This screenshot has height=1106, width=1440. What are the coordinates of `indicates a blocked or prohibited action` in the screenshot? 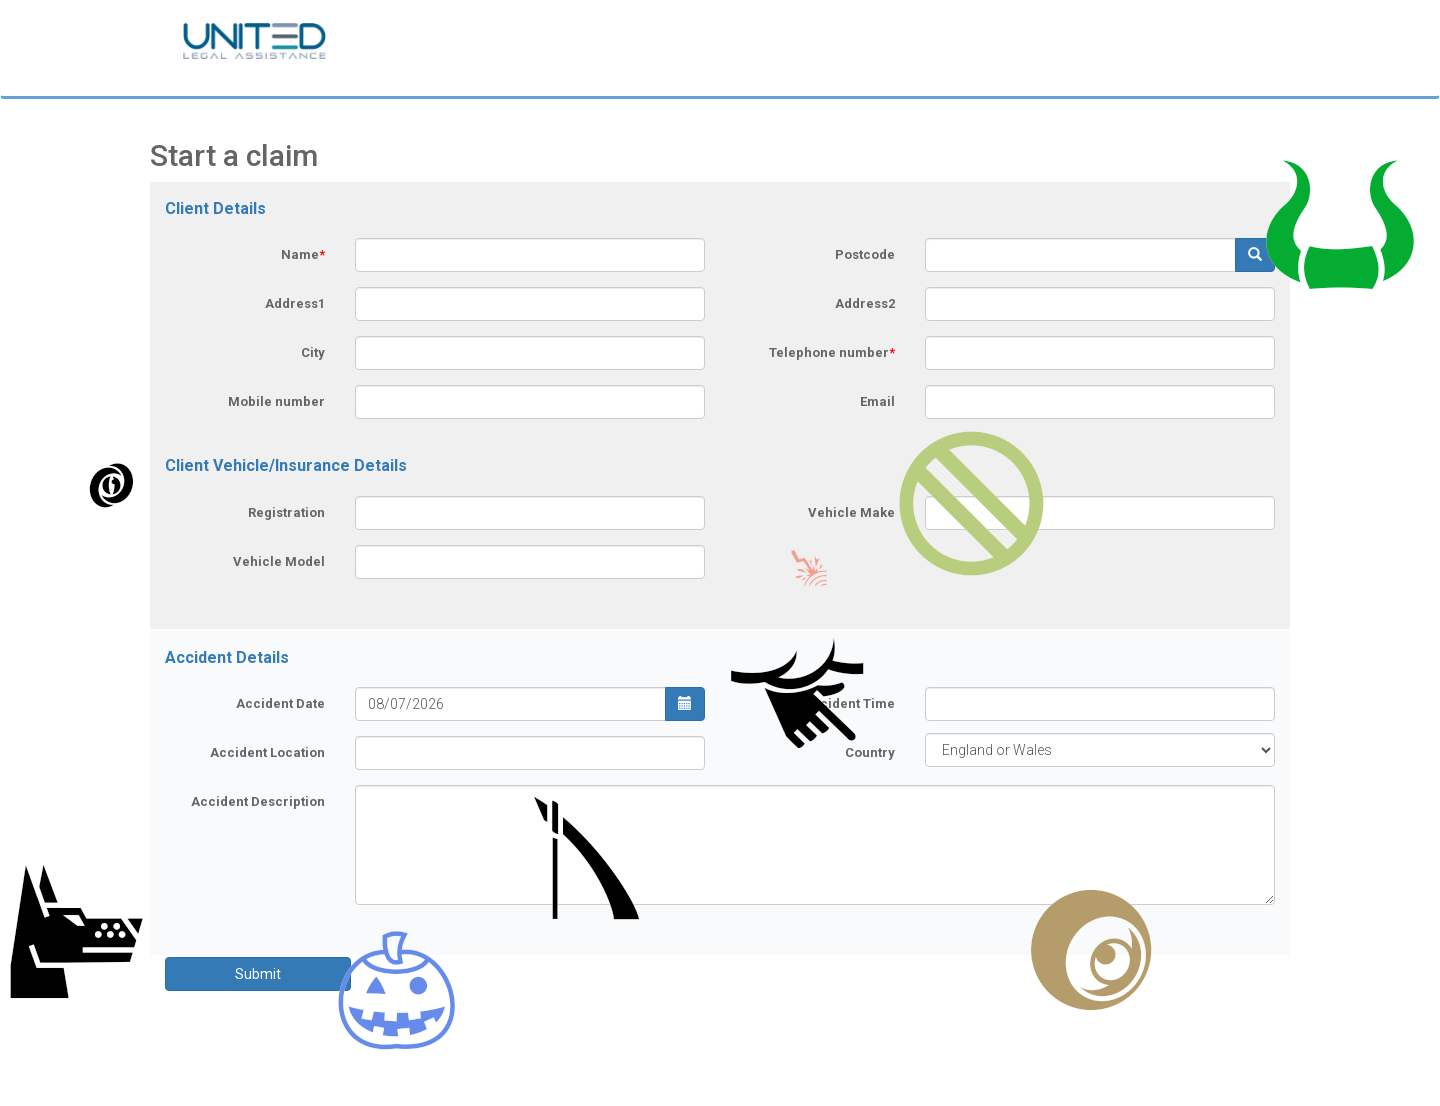 It's located at (971, 502).